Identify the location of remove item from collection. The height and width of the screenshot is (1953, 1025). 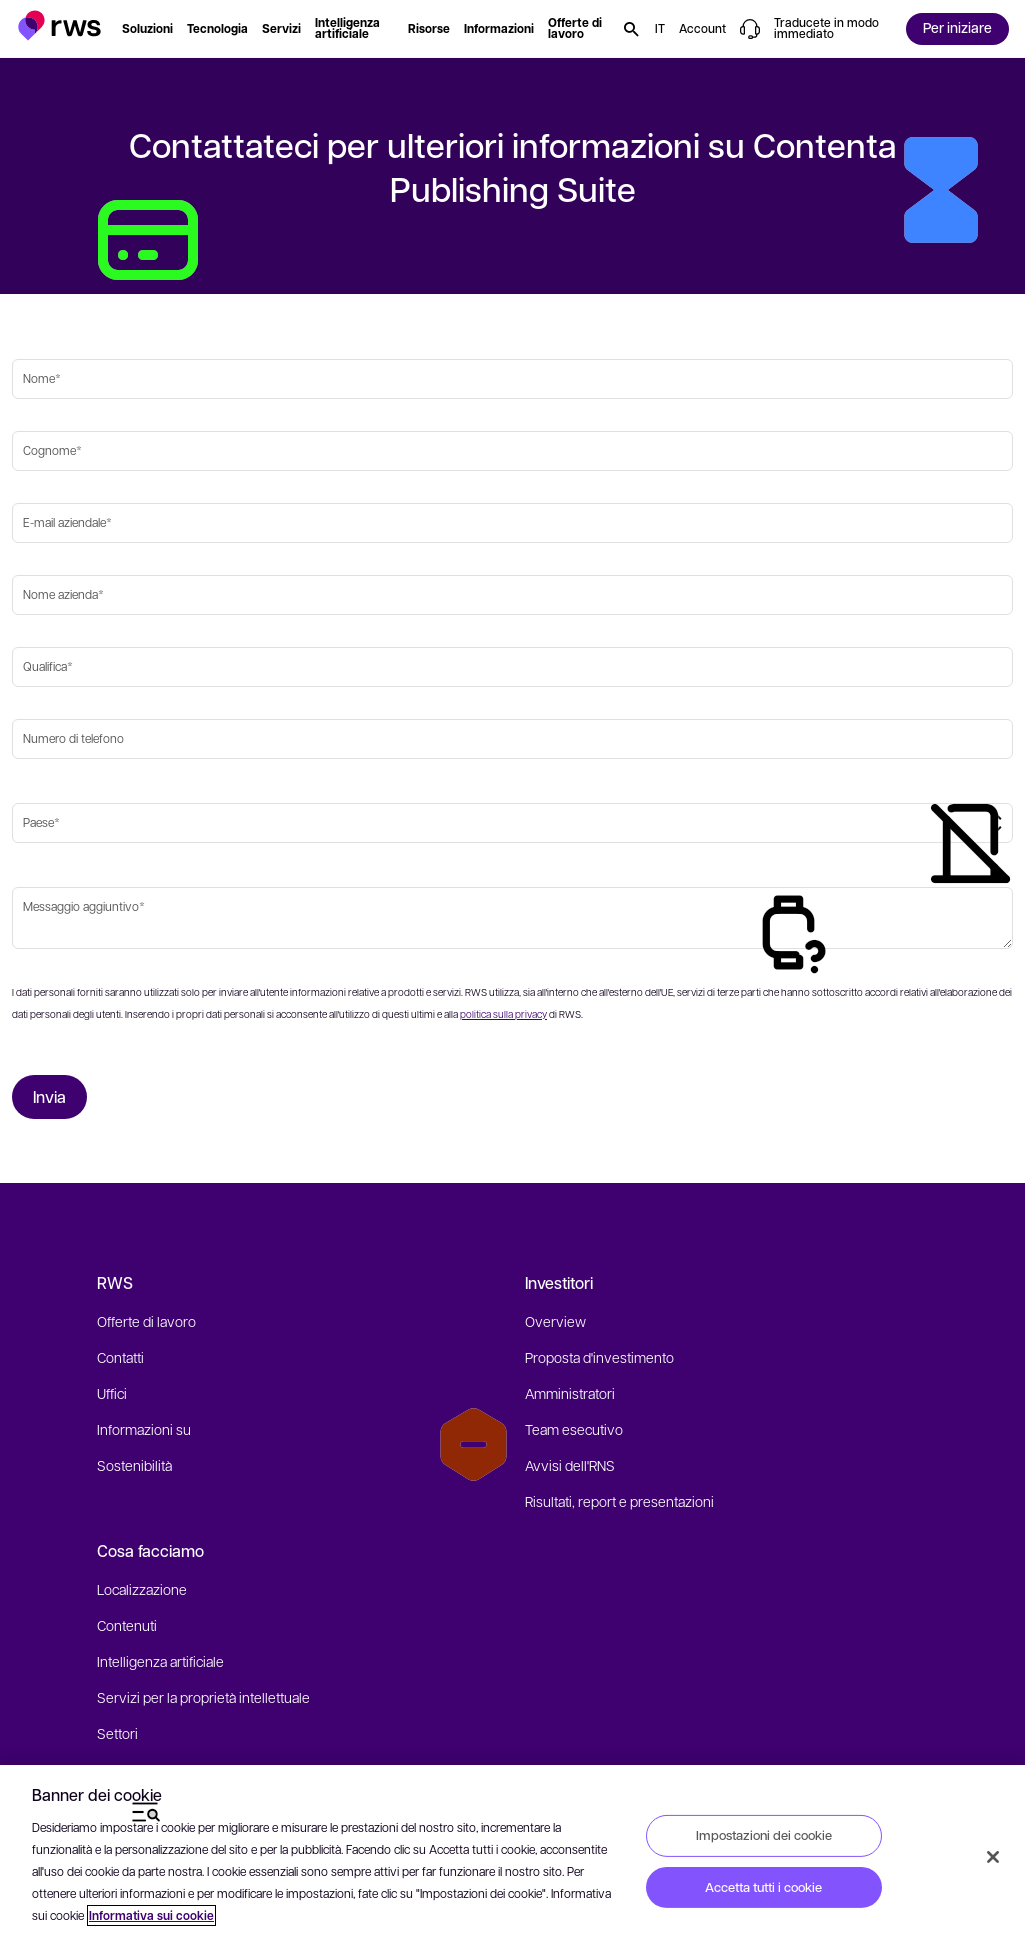
(473, 1444).